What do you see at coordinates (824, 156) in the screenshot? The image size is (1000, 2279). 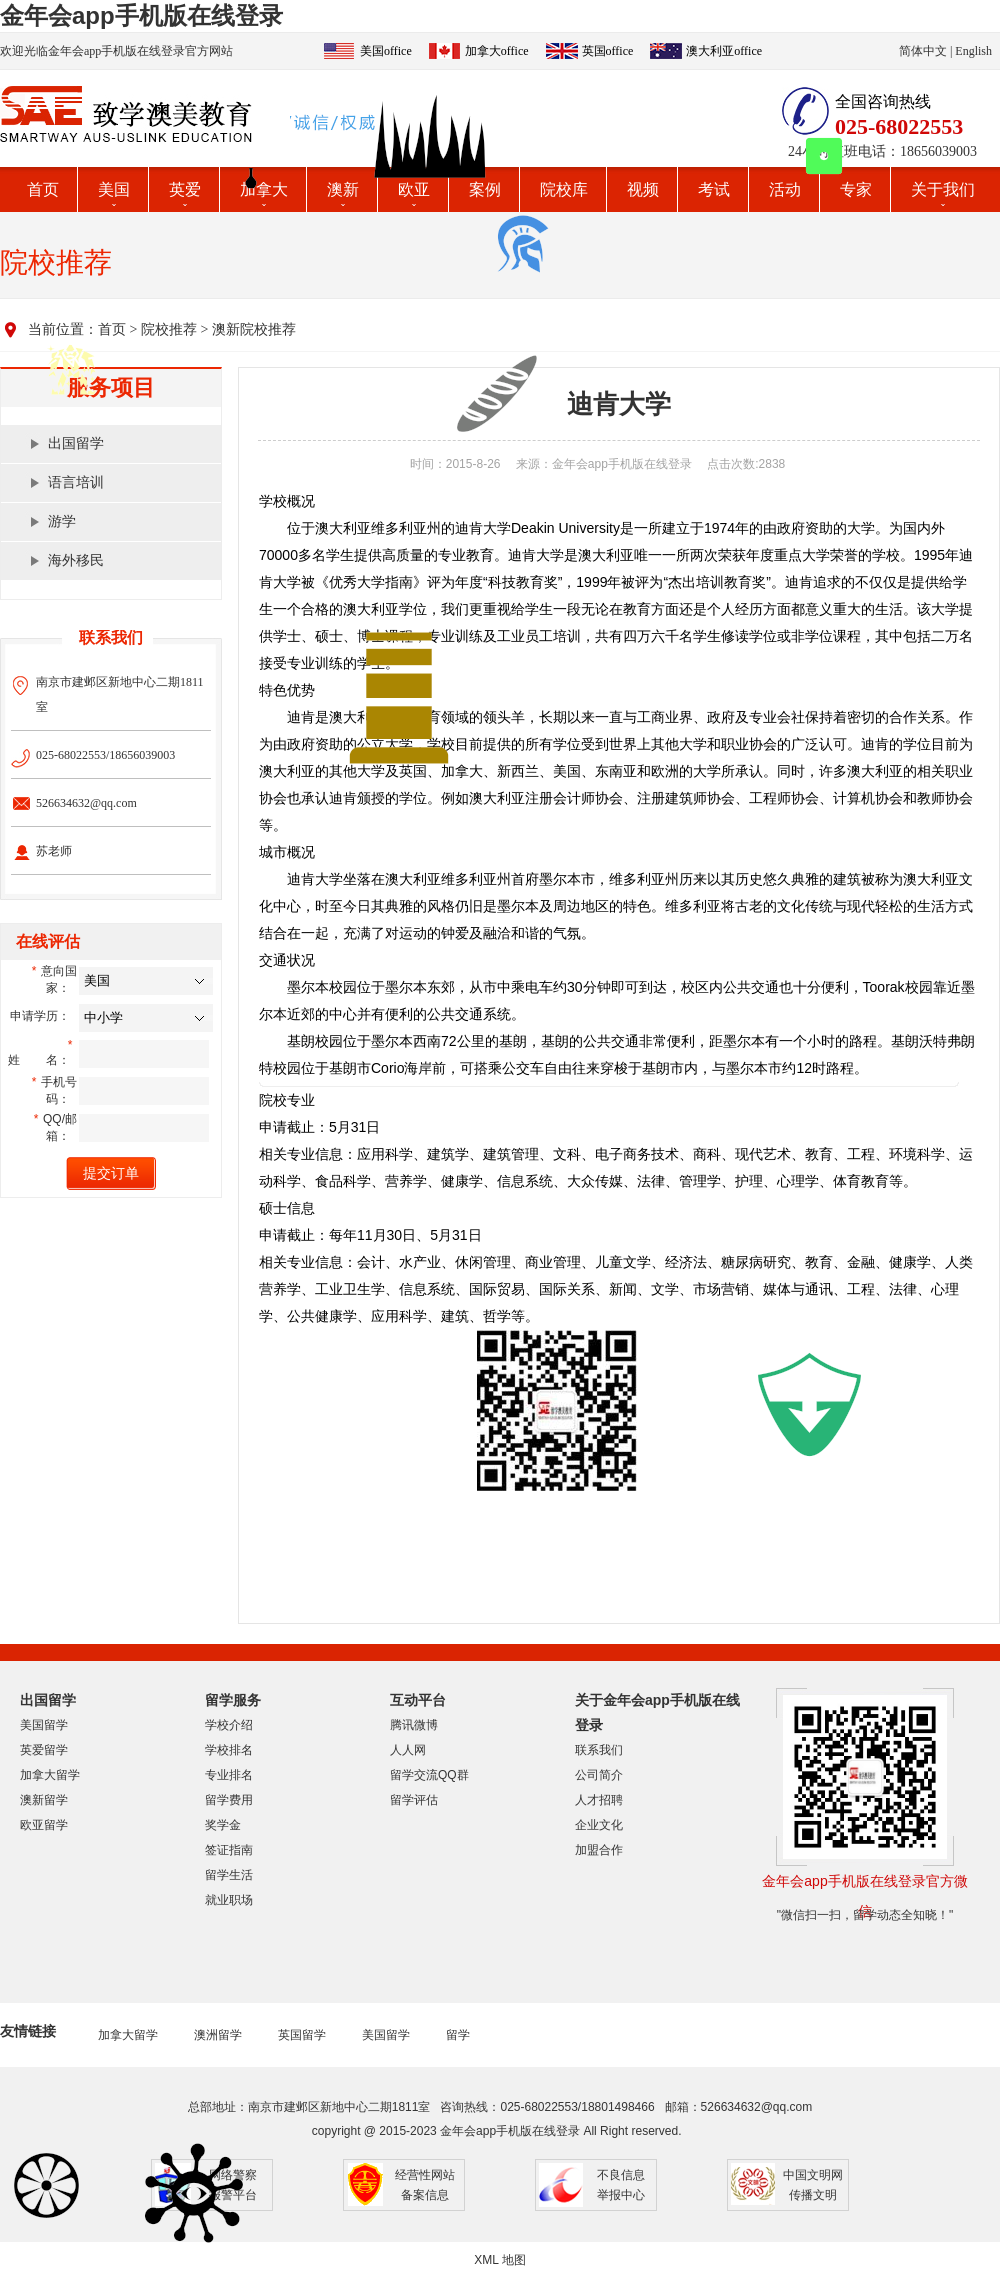 I see `roll the dice` at bounding box center [824, 156].